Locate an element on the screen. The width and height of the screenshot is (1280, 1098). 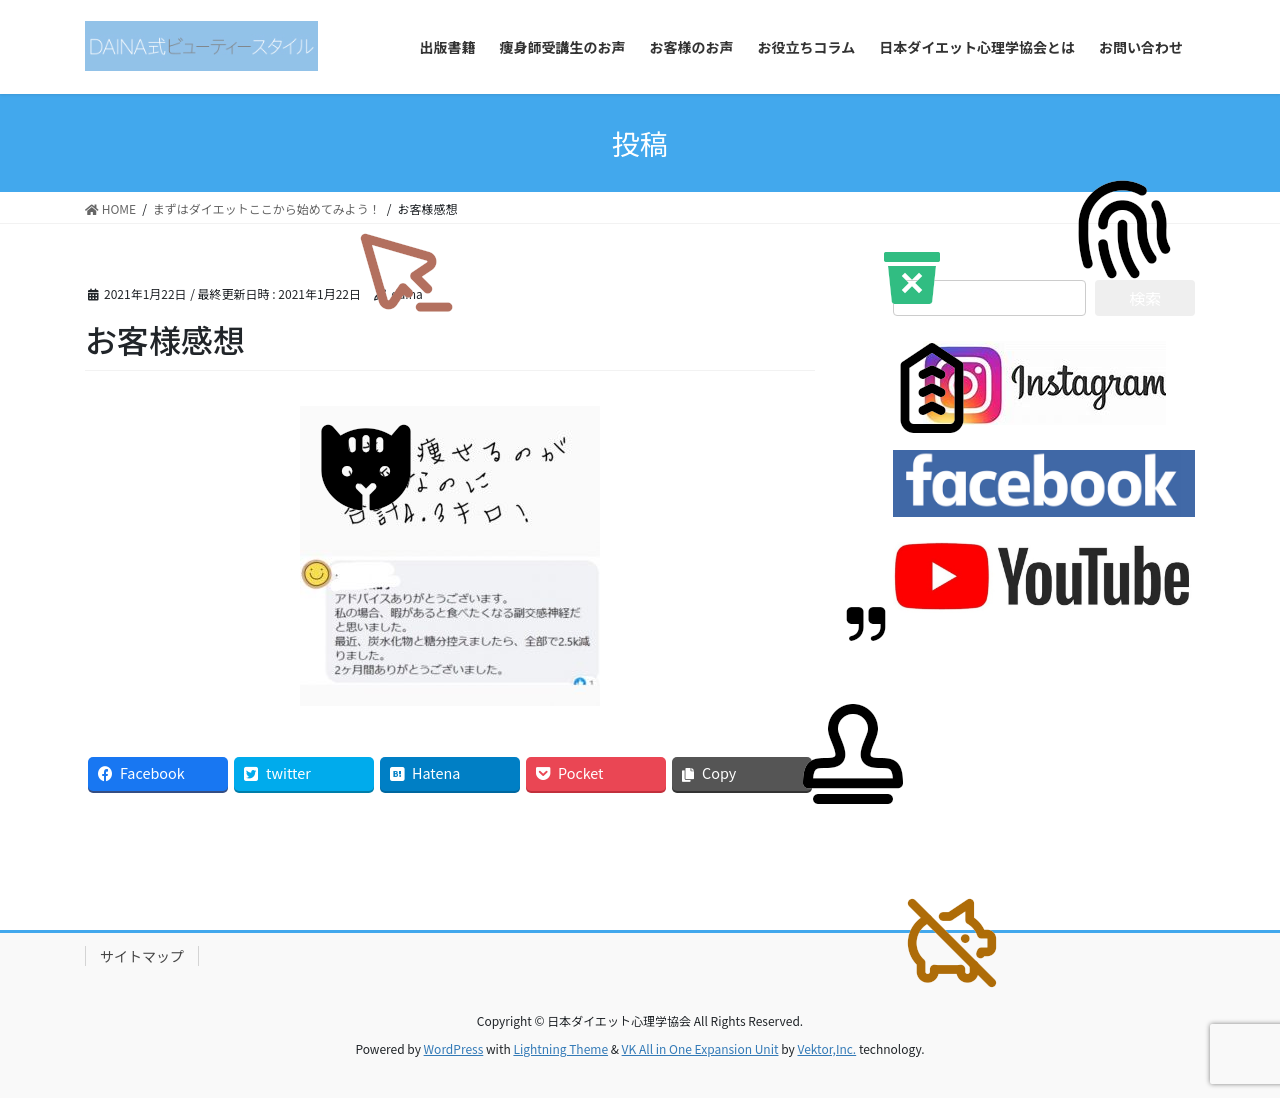
remove a cursor or pointer is located at coordinates (402, 275).